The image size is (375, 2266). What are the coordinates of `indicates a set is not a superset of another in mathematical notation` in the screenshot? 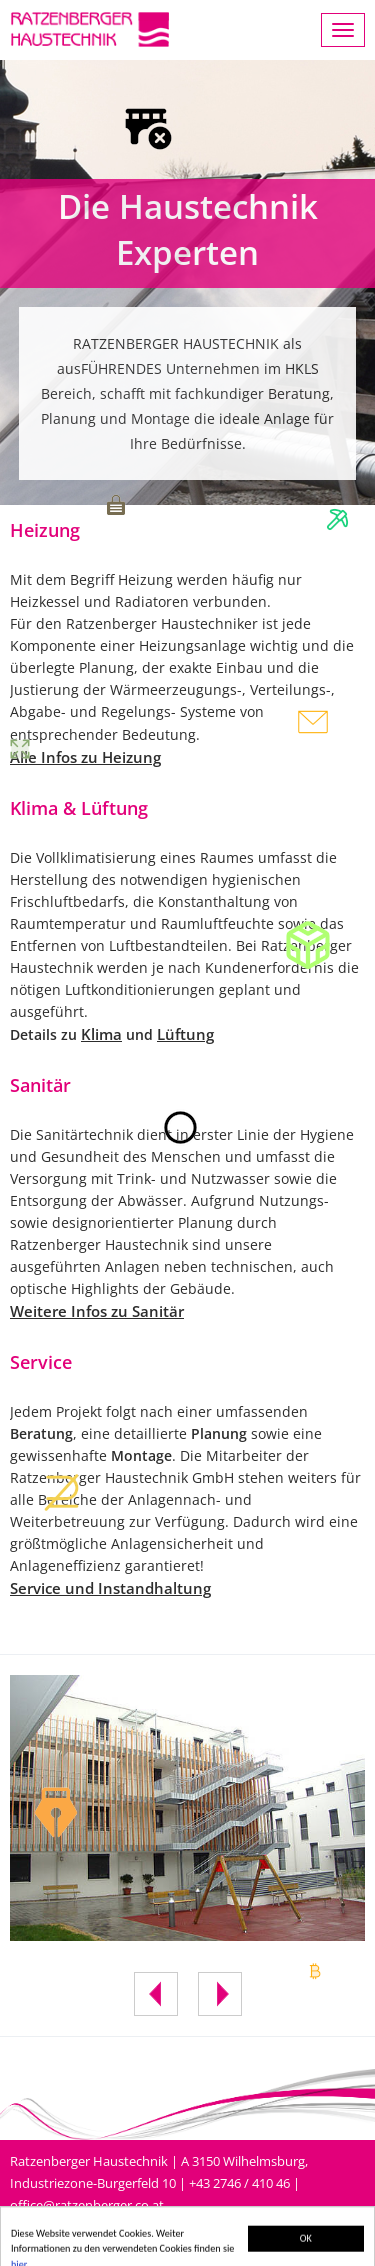 It's located at (61, 1492).